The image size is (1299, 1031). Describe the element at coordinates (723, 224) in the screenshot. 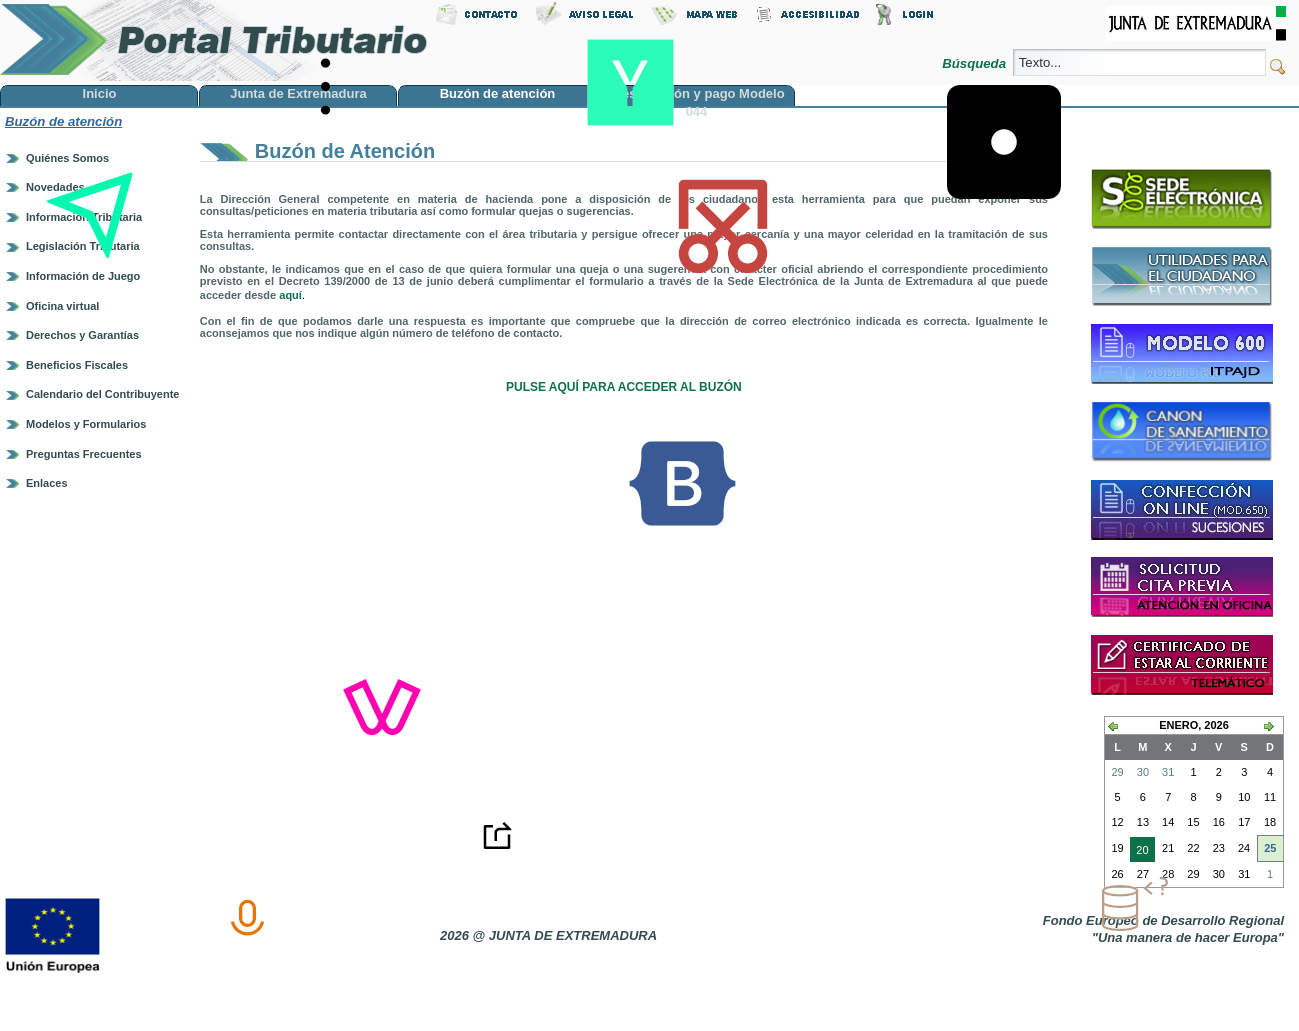

I see `capture a screenshot` at that location.